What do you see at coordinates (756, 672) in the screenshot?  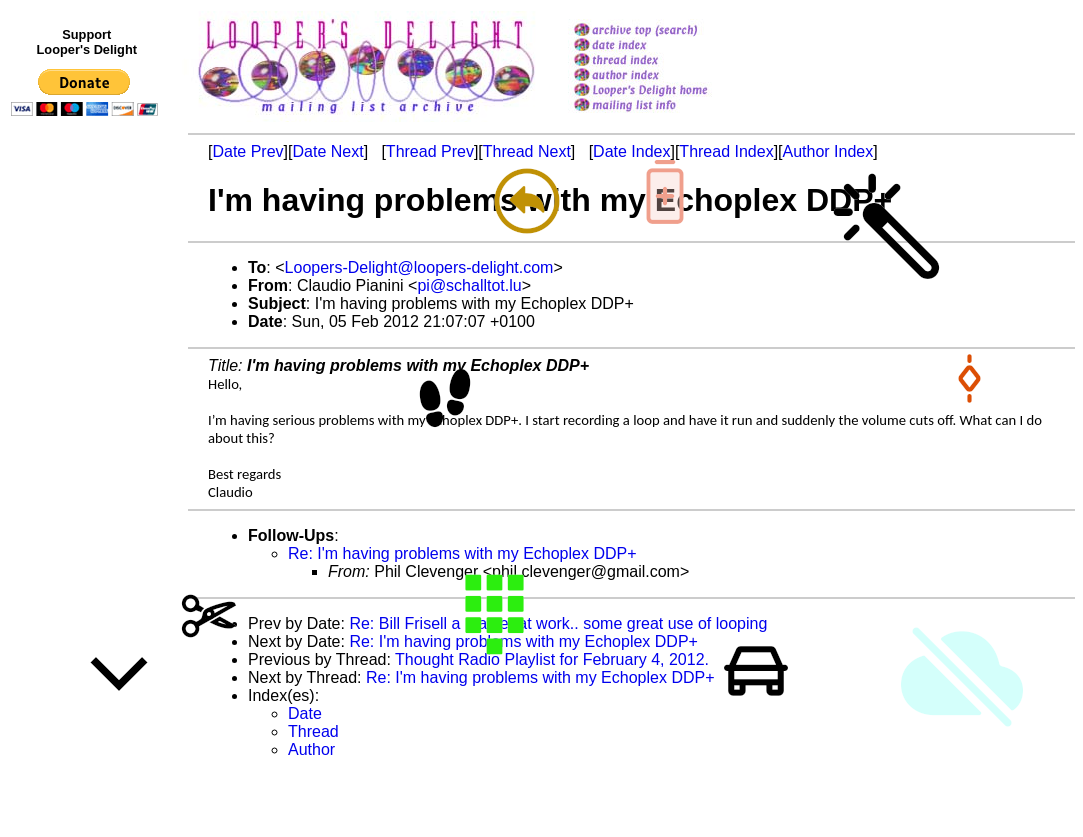 I see `access vehicle or driving settings` at bounding box center [756, 672].